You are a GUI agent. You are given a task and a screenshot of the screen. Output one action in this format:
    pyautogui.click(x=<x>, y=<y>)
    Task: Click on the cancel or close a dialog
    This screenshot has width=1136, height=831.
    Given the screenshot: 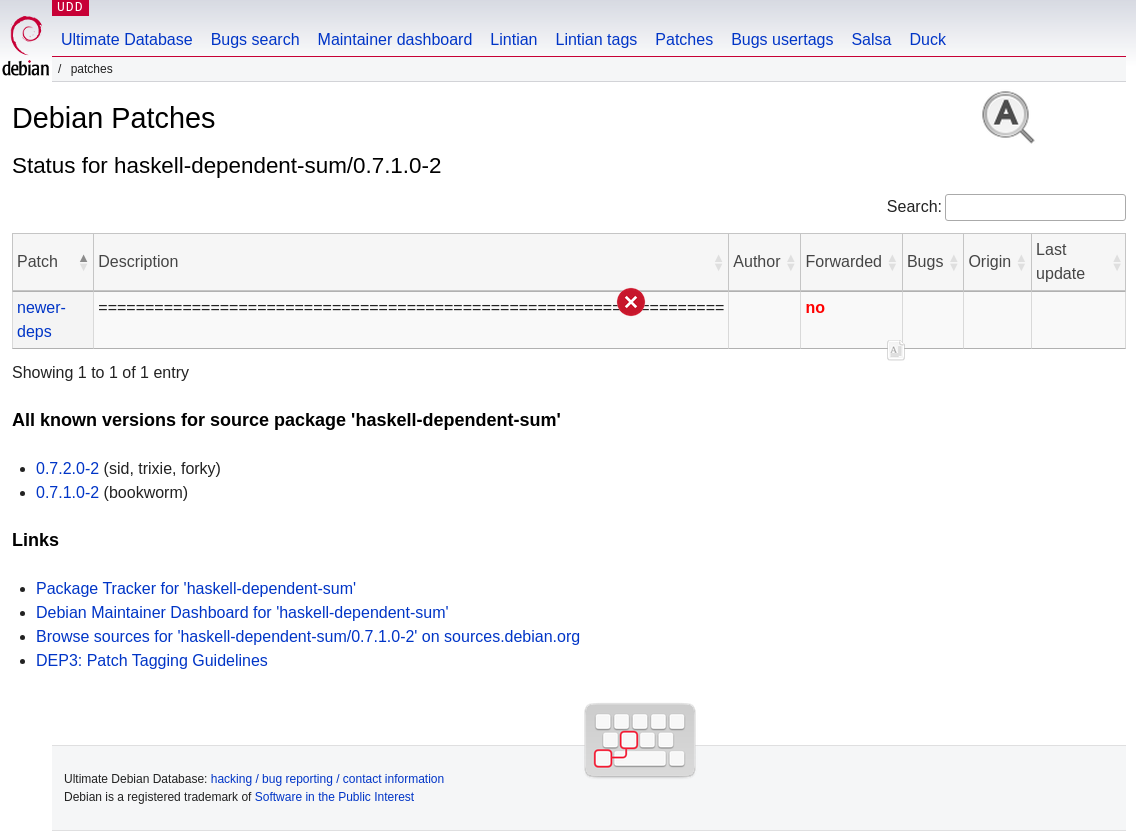 What is the action you would take?
    pyautogui.click(x=631, y=302)
    